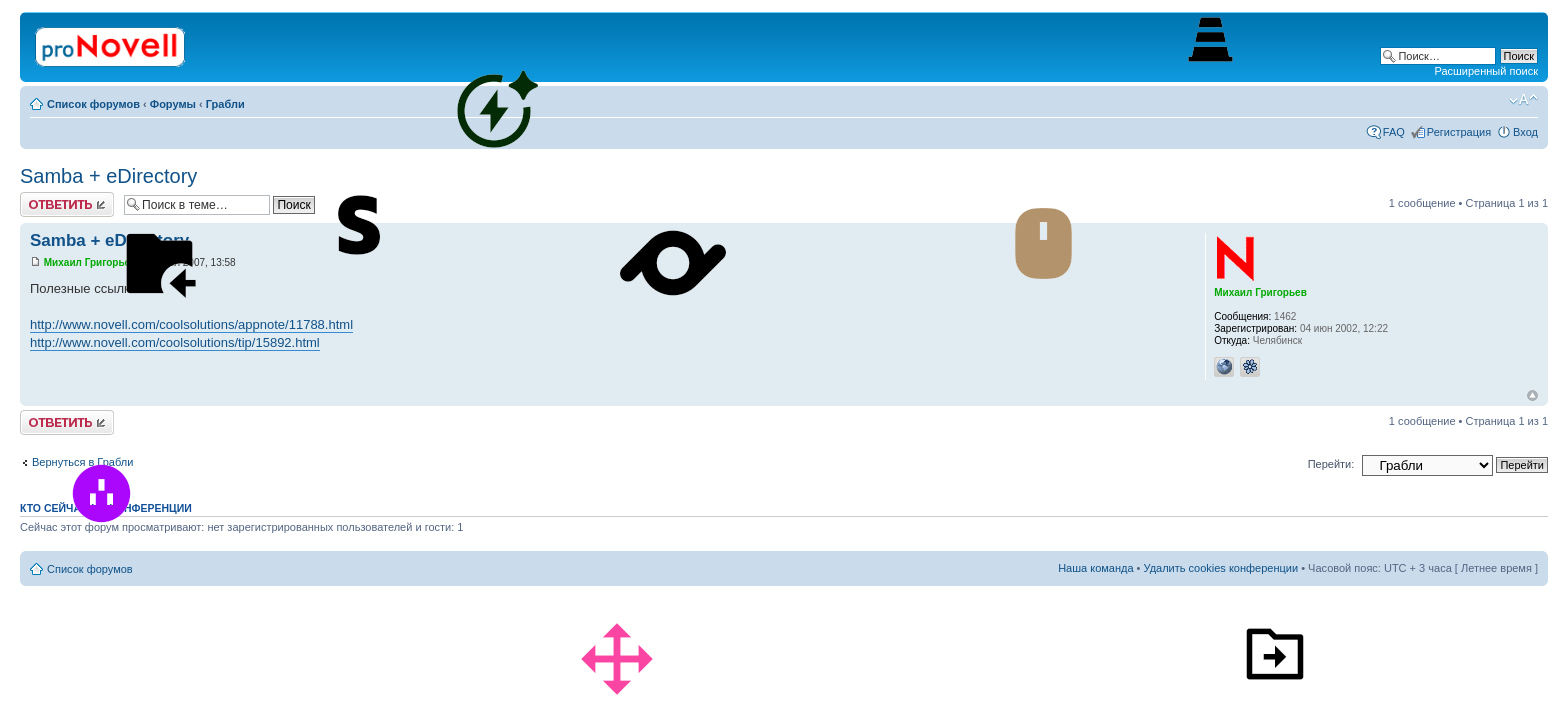 Image resolution: width=1568 pixels, height=727 pixels. I want to click on view received files or downloads, so click(159, 263).